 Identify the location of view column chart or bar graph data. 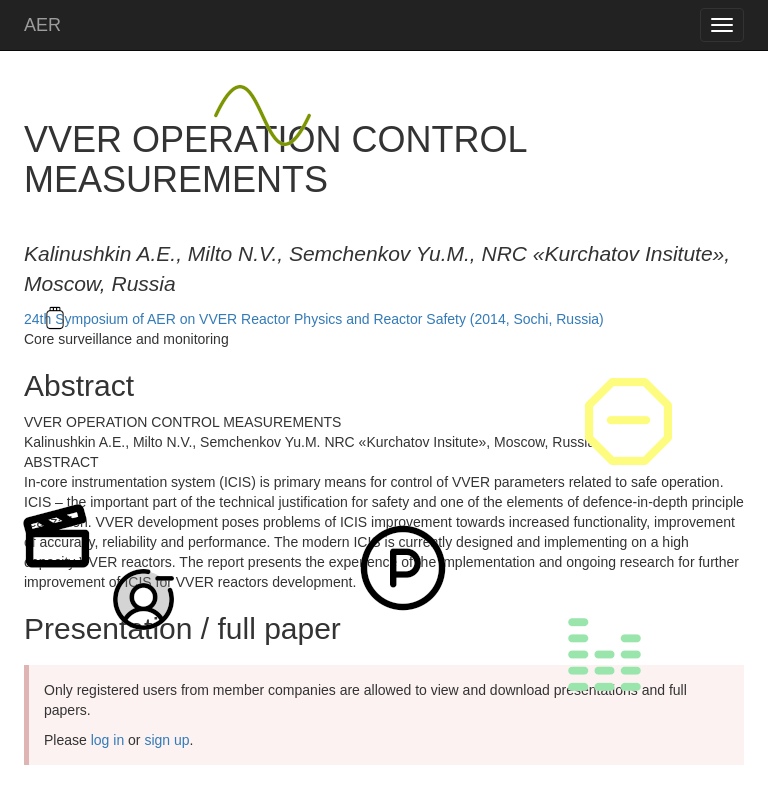
(604, 654).